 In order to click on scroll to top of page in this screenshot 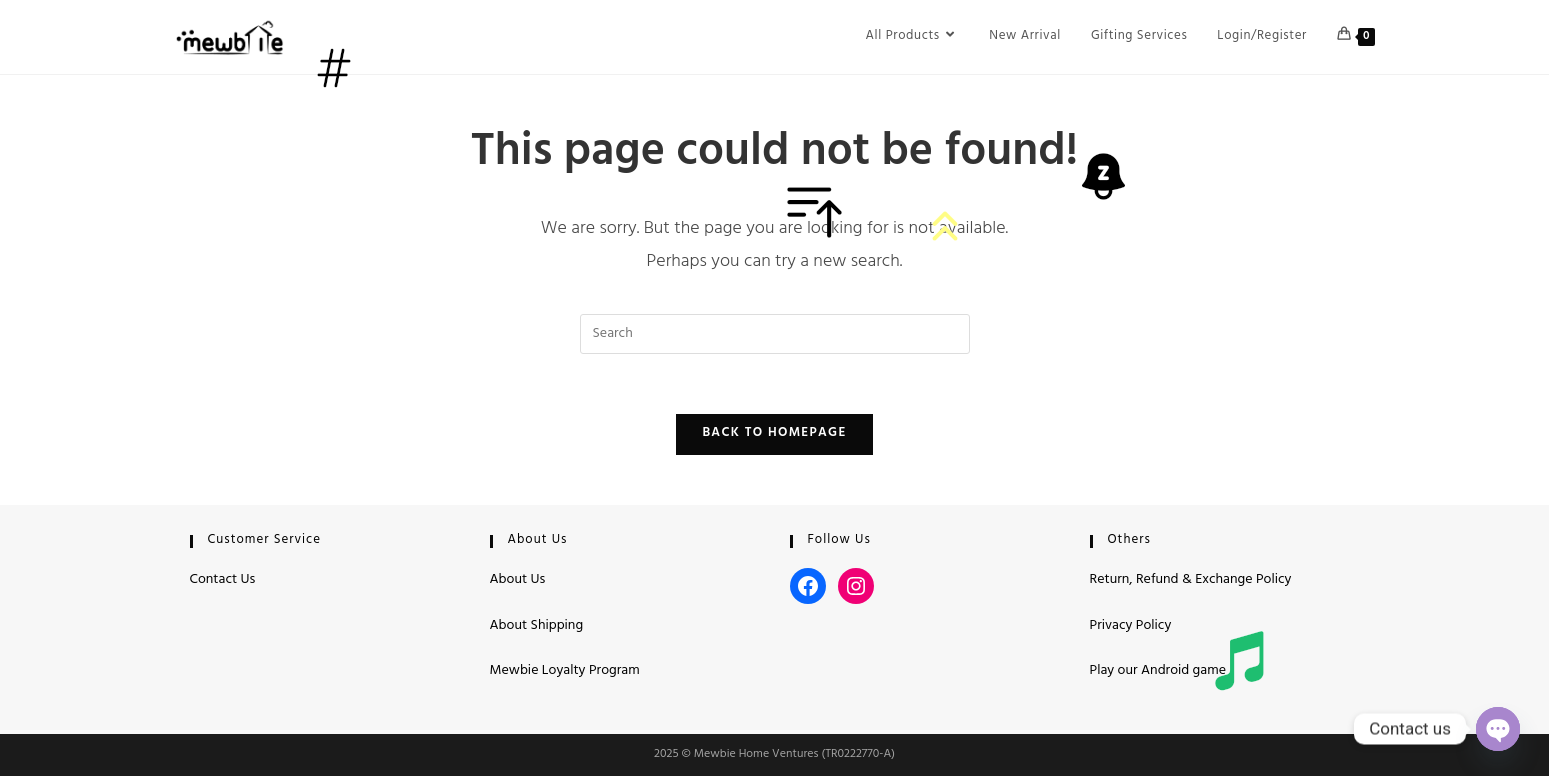, I will do `click(945, 226)`.